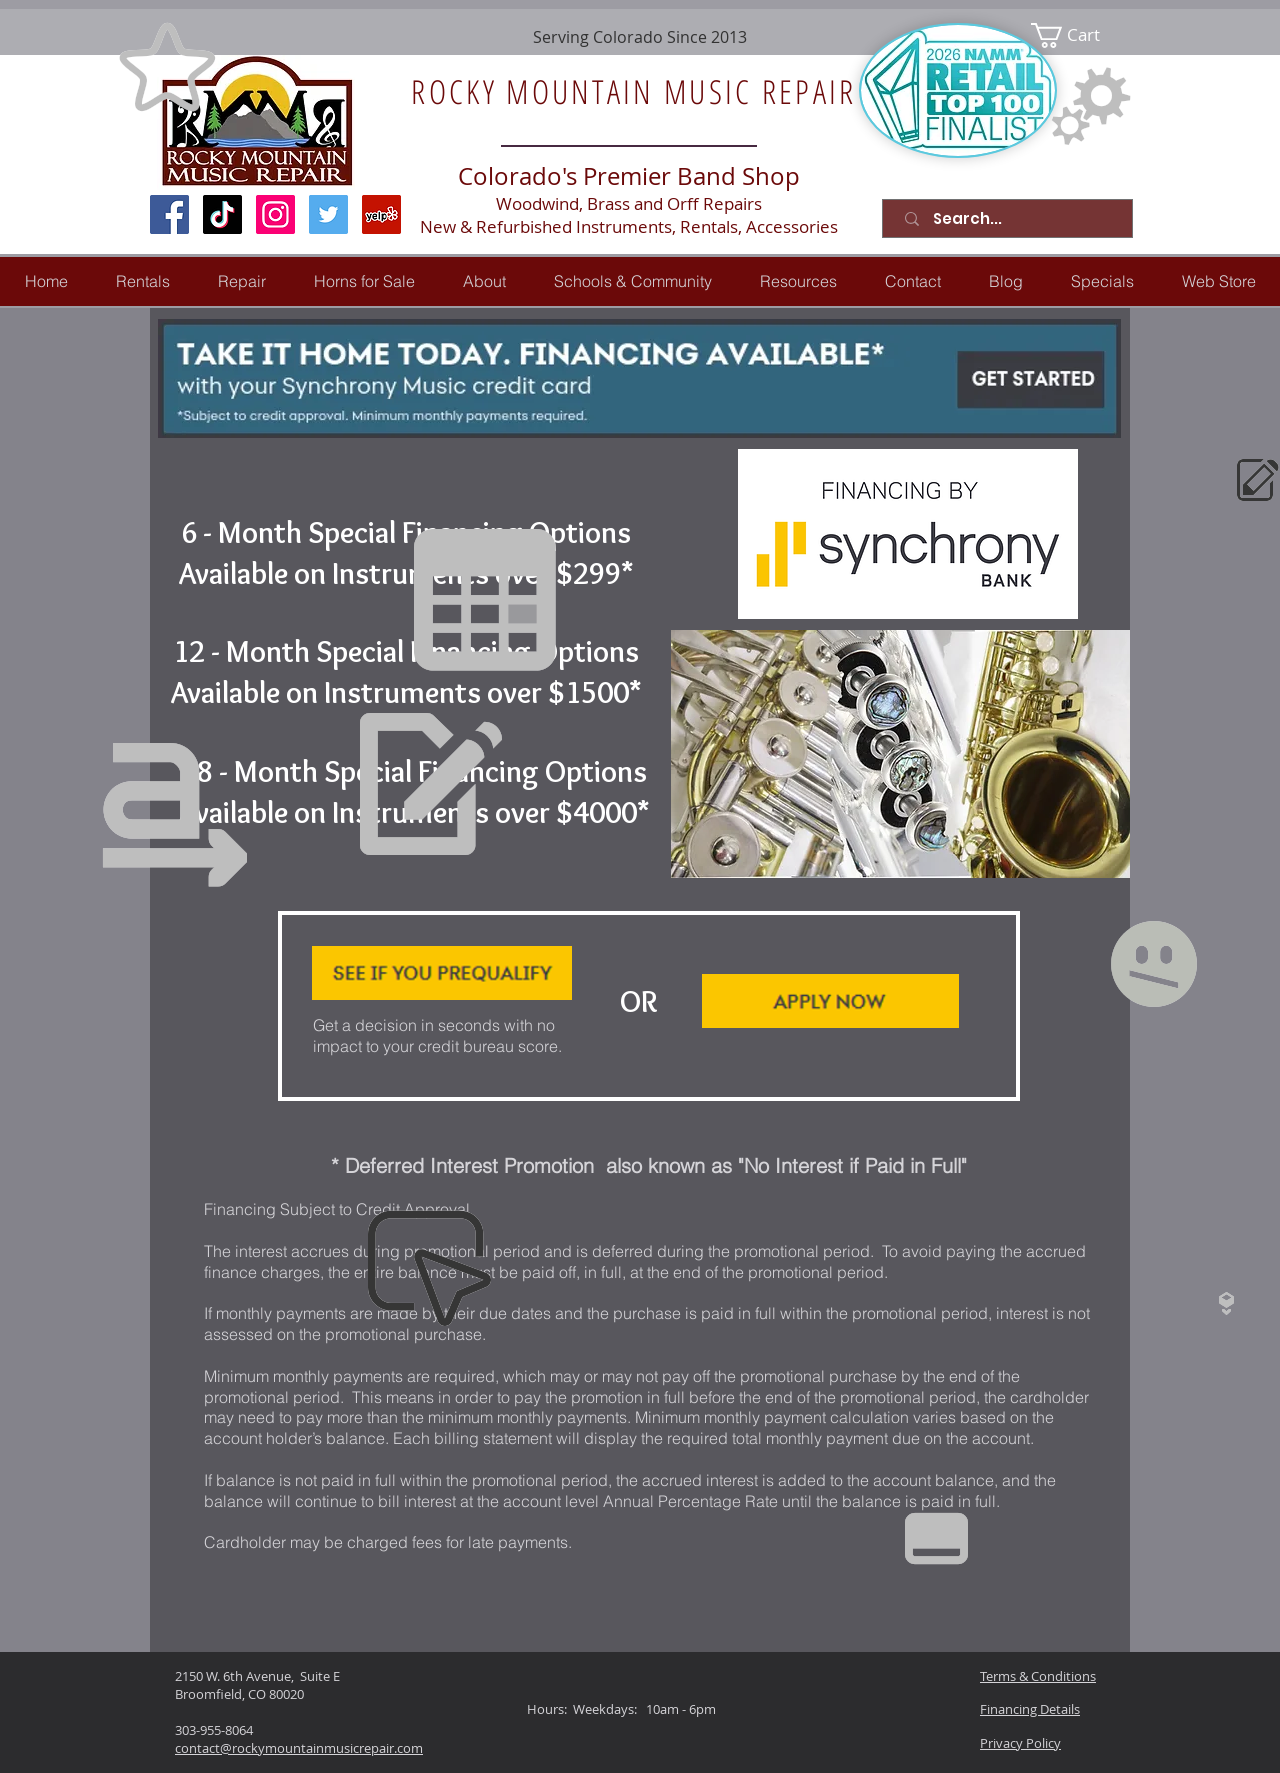  What do you see at coordinates (1089, 108) in the screenshot?
I see `access system settings or preferences` at bounding box center [1089, 108].